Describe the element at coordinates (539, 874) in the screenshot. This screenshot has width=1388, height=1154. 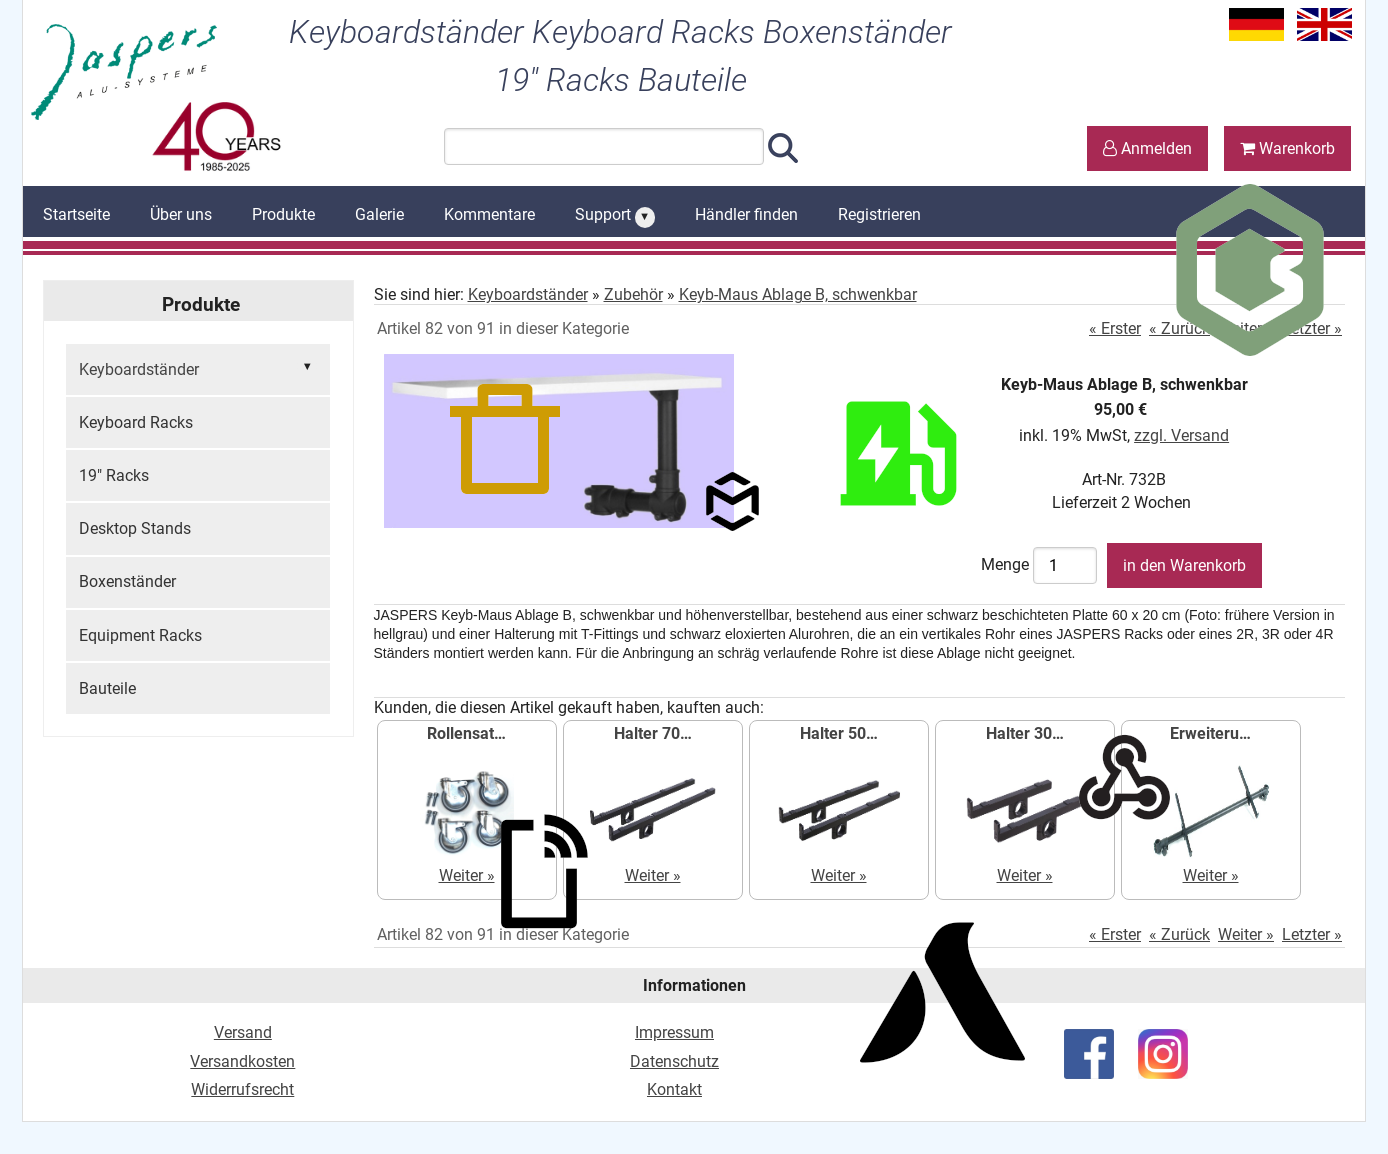
I see `enable mobile hotspot` at that location.